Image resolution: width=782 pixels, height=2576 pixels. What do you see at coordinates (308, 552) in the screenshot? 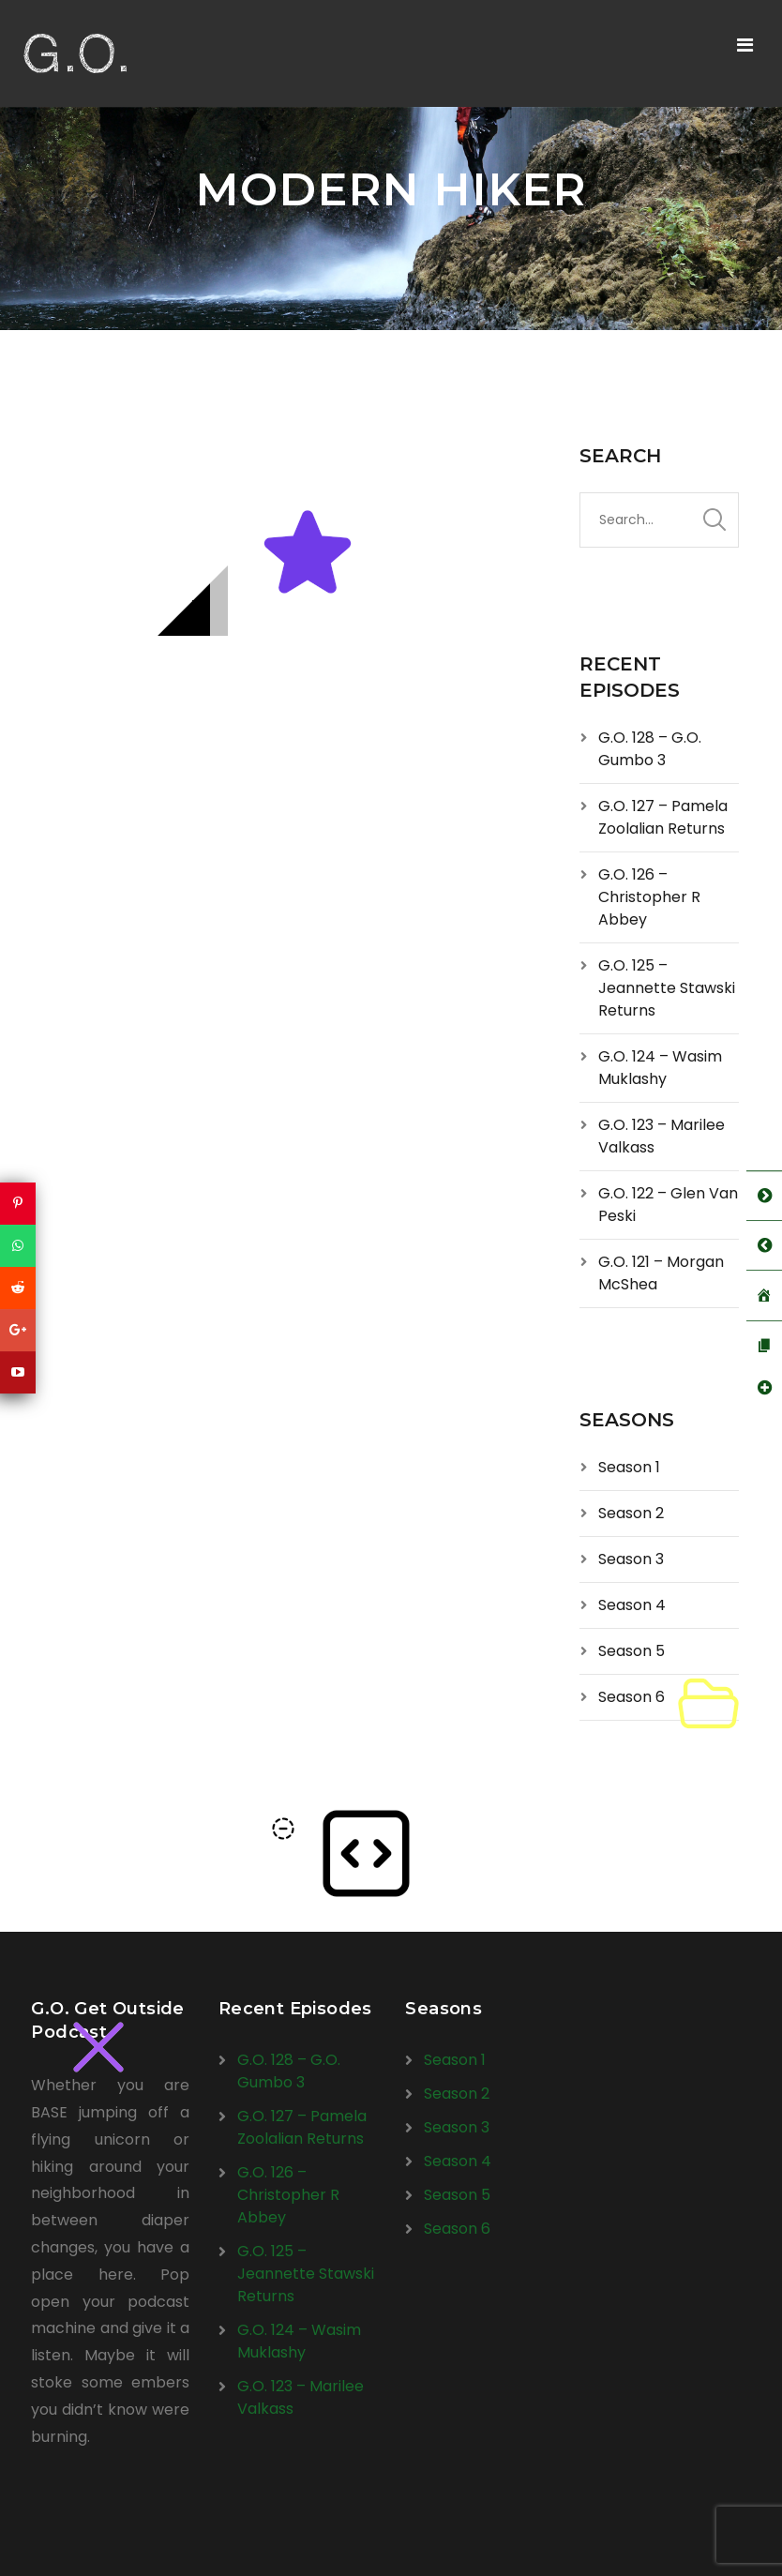
I see `add to favorites` at bounding box center [308, 552].